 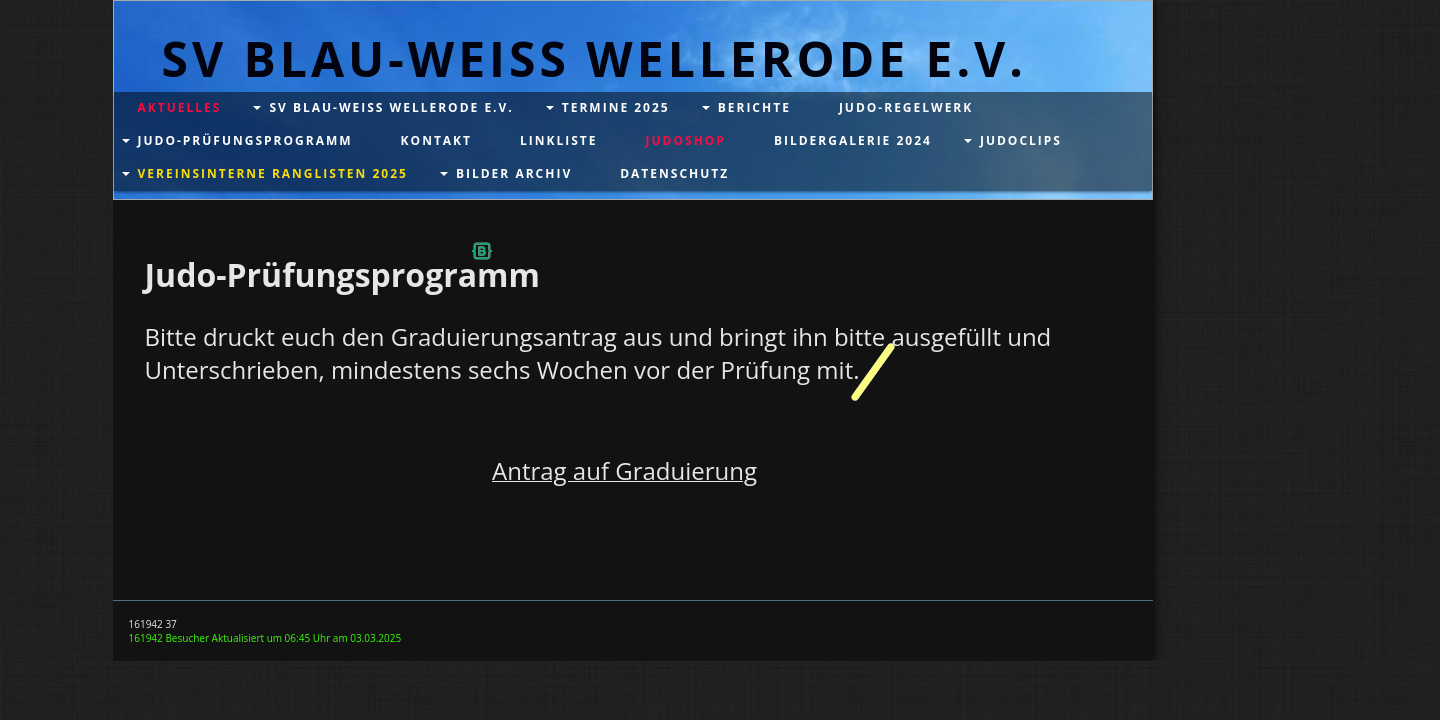 I want to click on indicates a disabled or unavailable feature, so click(x=873, y=372).